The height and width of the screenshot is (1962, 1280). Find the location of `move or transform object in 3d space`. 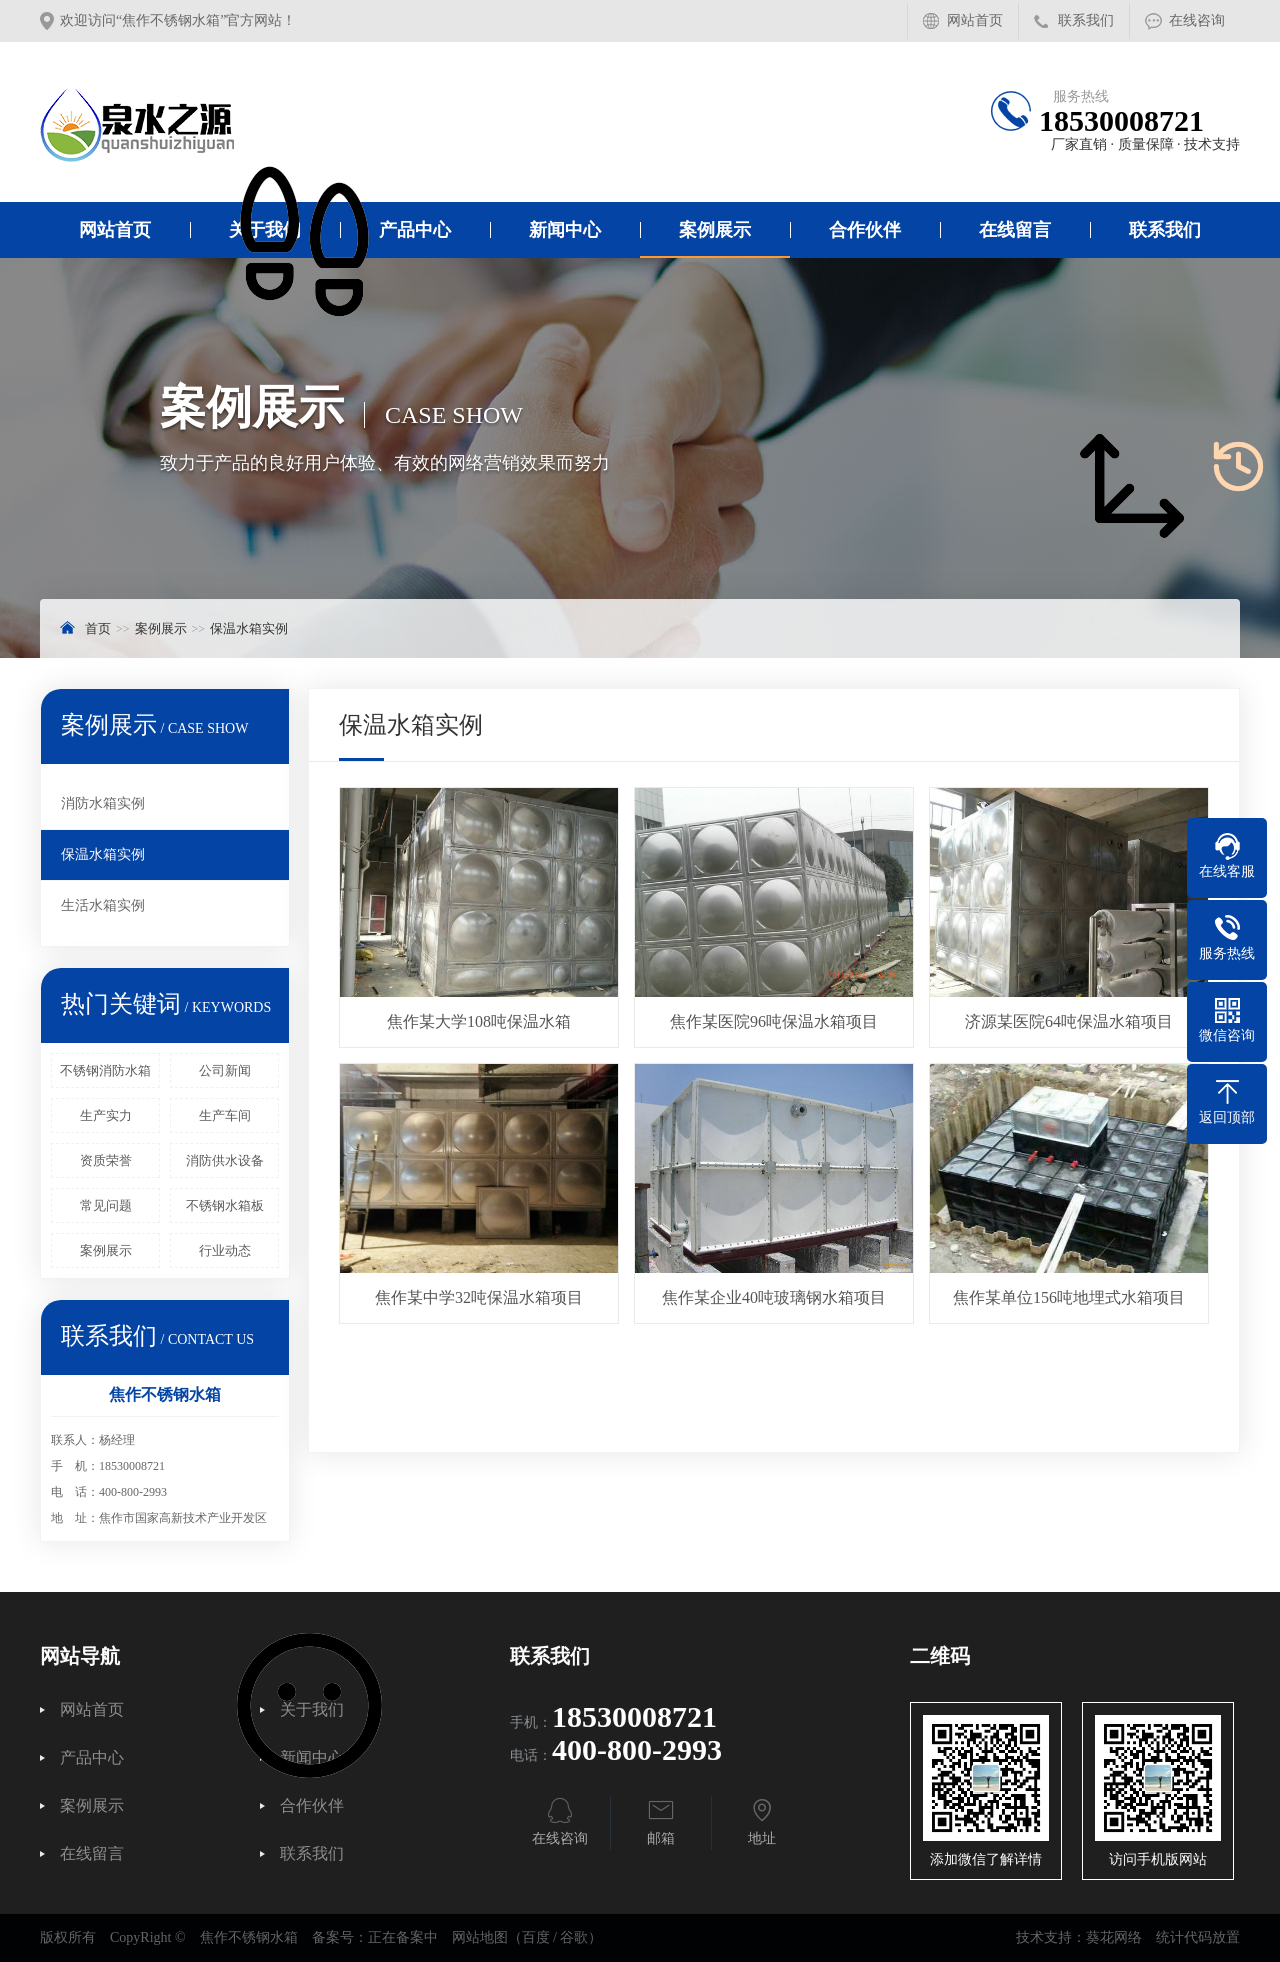

move or transform object in 3d space is located at coordinates (1134, 483).